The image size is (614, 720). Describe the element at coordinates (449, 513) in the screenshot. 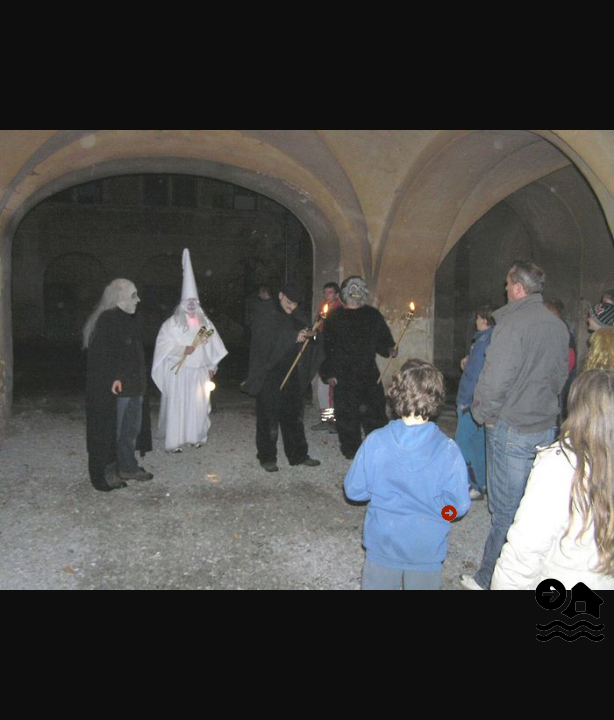

I see `proceed to the next step` at that location.